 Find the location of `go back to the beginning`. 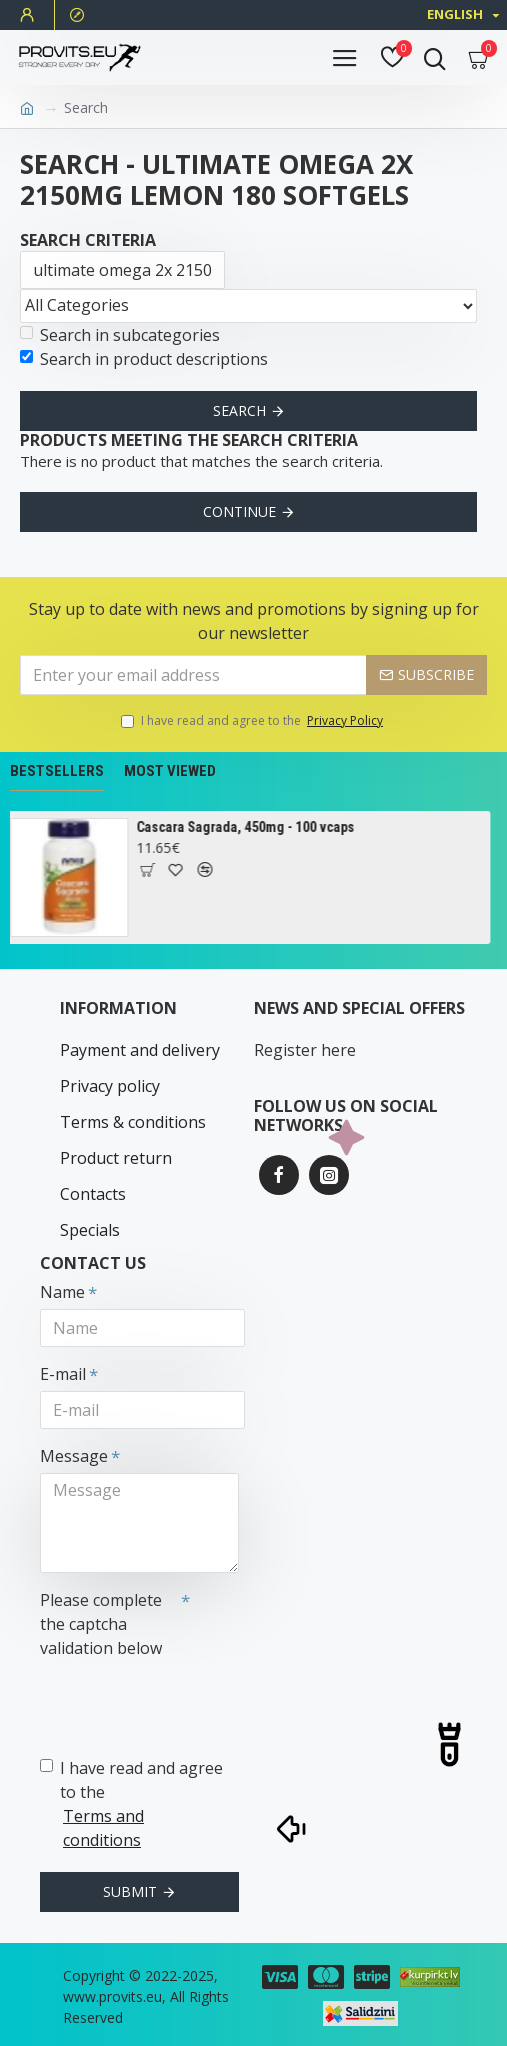

go back to the beginning is located at coordinates (292, 1829).